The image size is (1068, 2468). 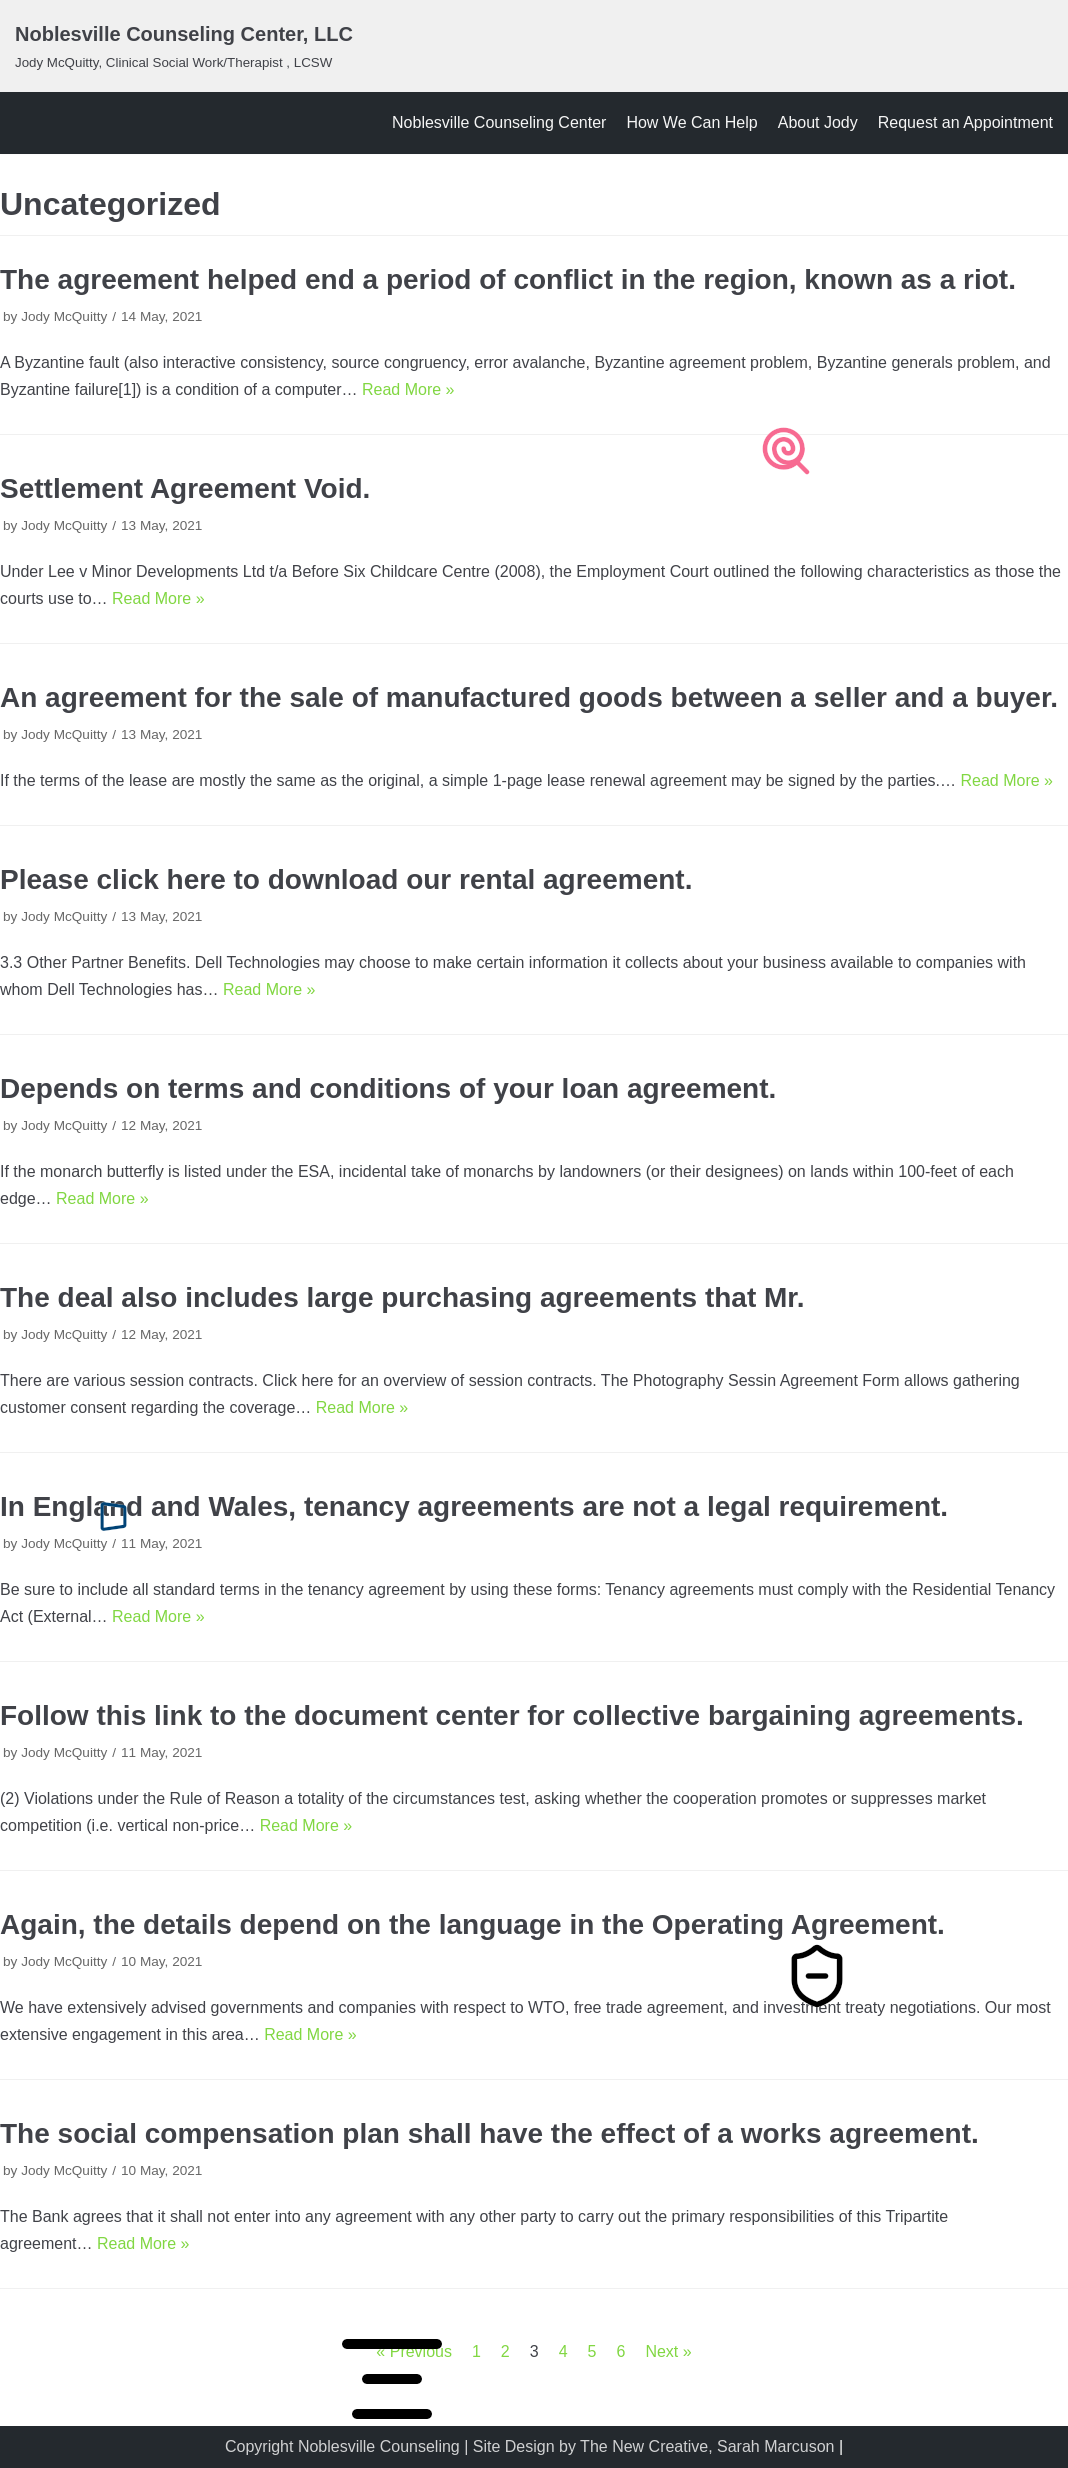 What do you see at coordinates (817, 1976) in the screenshot?
I see `remove or reduce security protection` at bounding box center [817, 1976].